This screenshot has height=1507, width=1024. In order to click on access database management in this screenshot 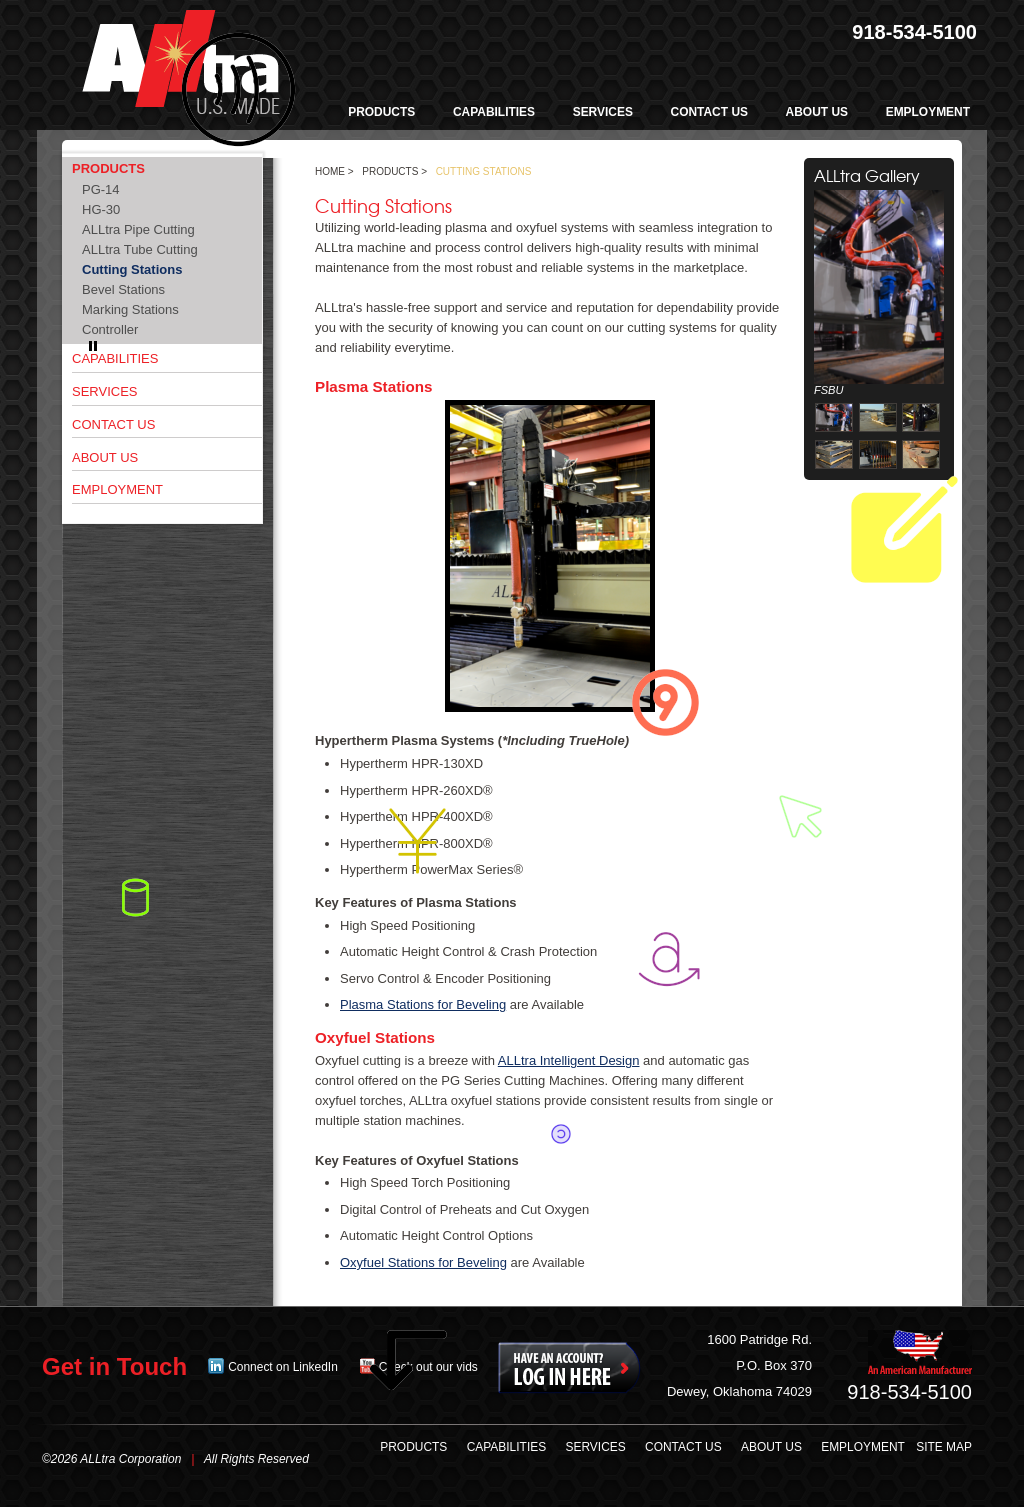, I will do `click(135, 897)`.